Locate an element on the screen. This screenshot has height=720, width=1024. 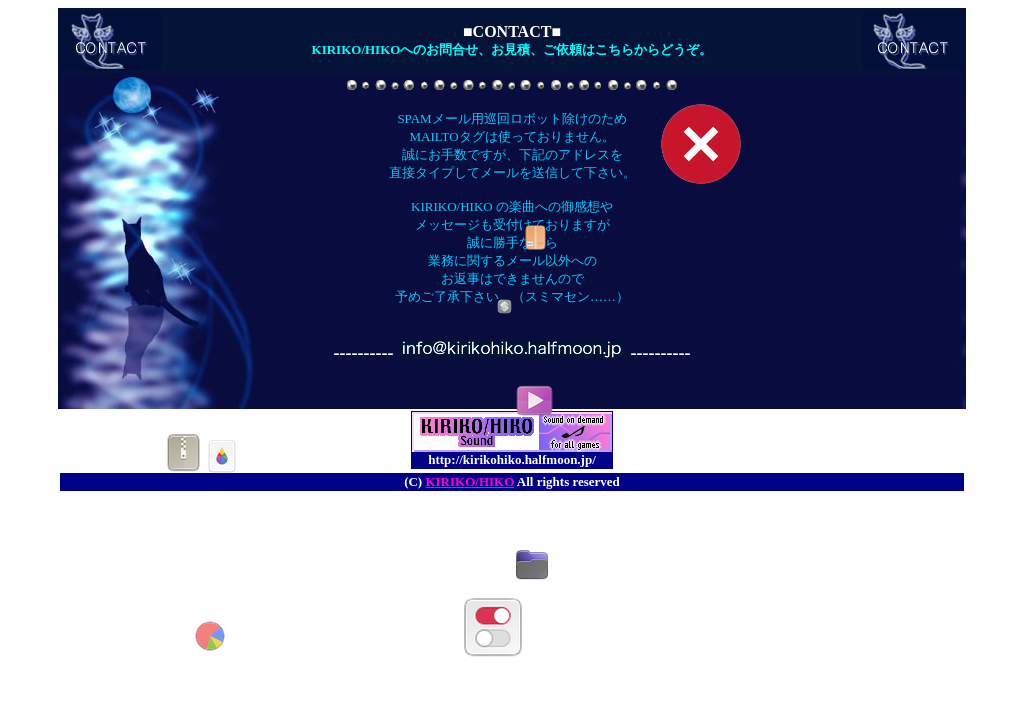
open system tweaks or settings customization is located at coordinates (493, 627).